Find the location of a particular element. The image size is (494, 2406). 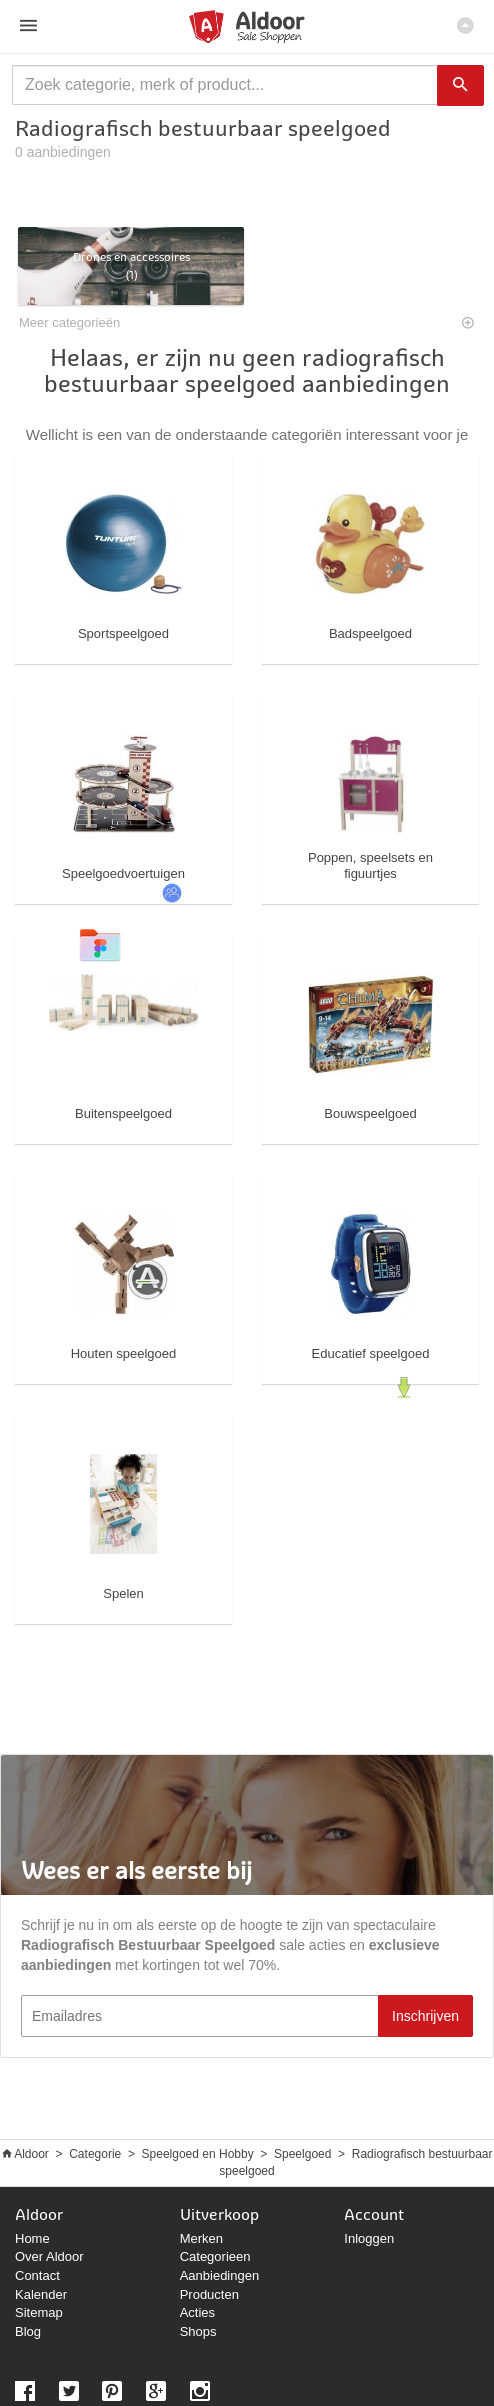

open figma project files folder is located at coordinates (100, 946).